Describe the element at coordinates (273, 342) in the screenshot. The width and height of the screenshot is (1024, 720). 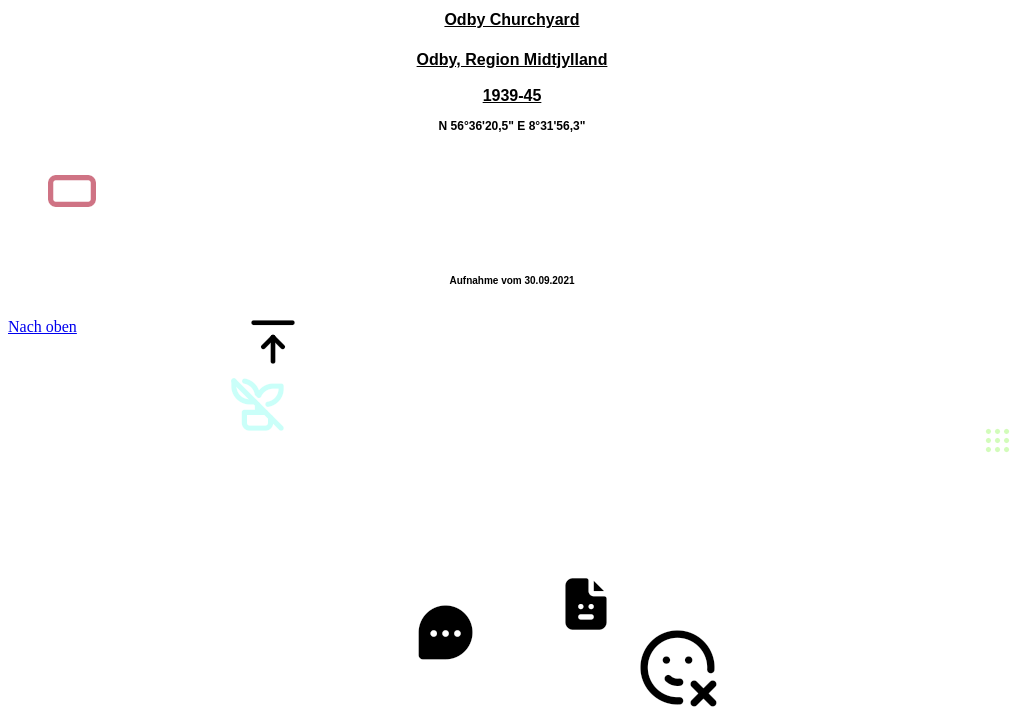
I see `scroll to top of page` at that location.